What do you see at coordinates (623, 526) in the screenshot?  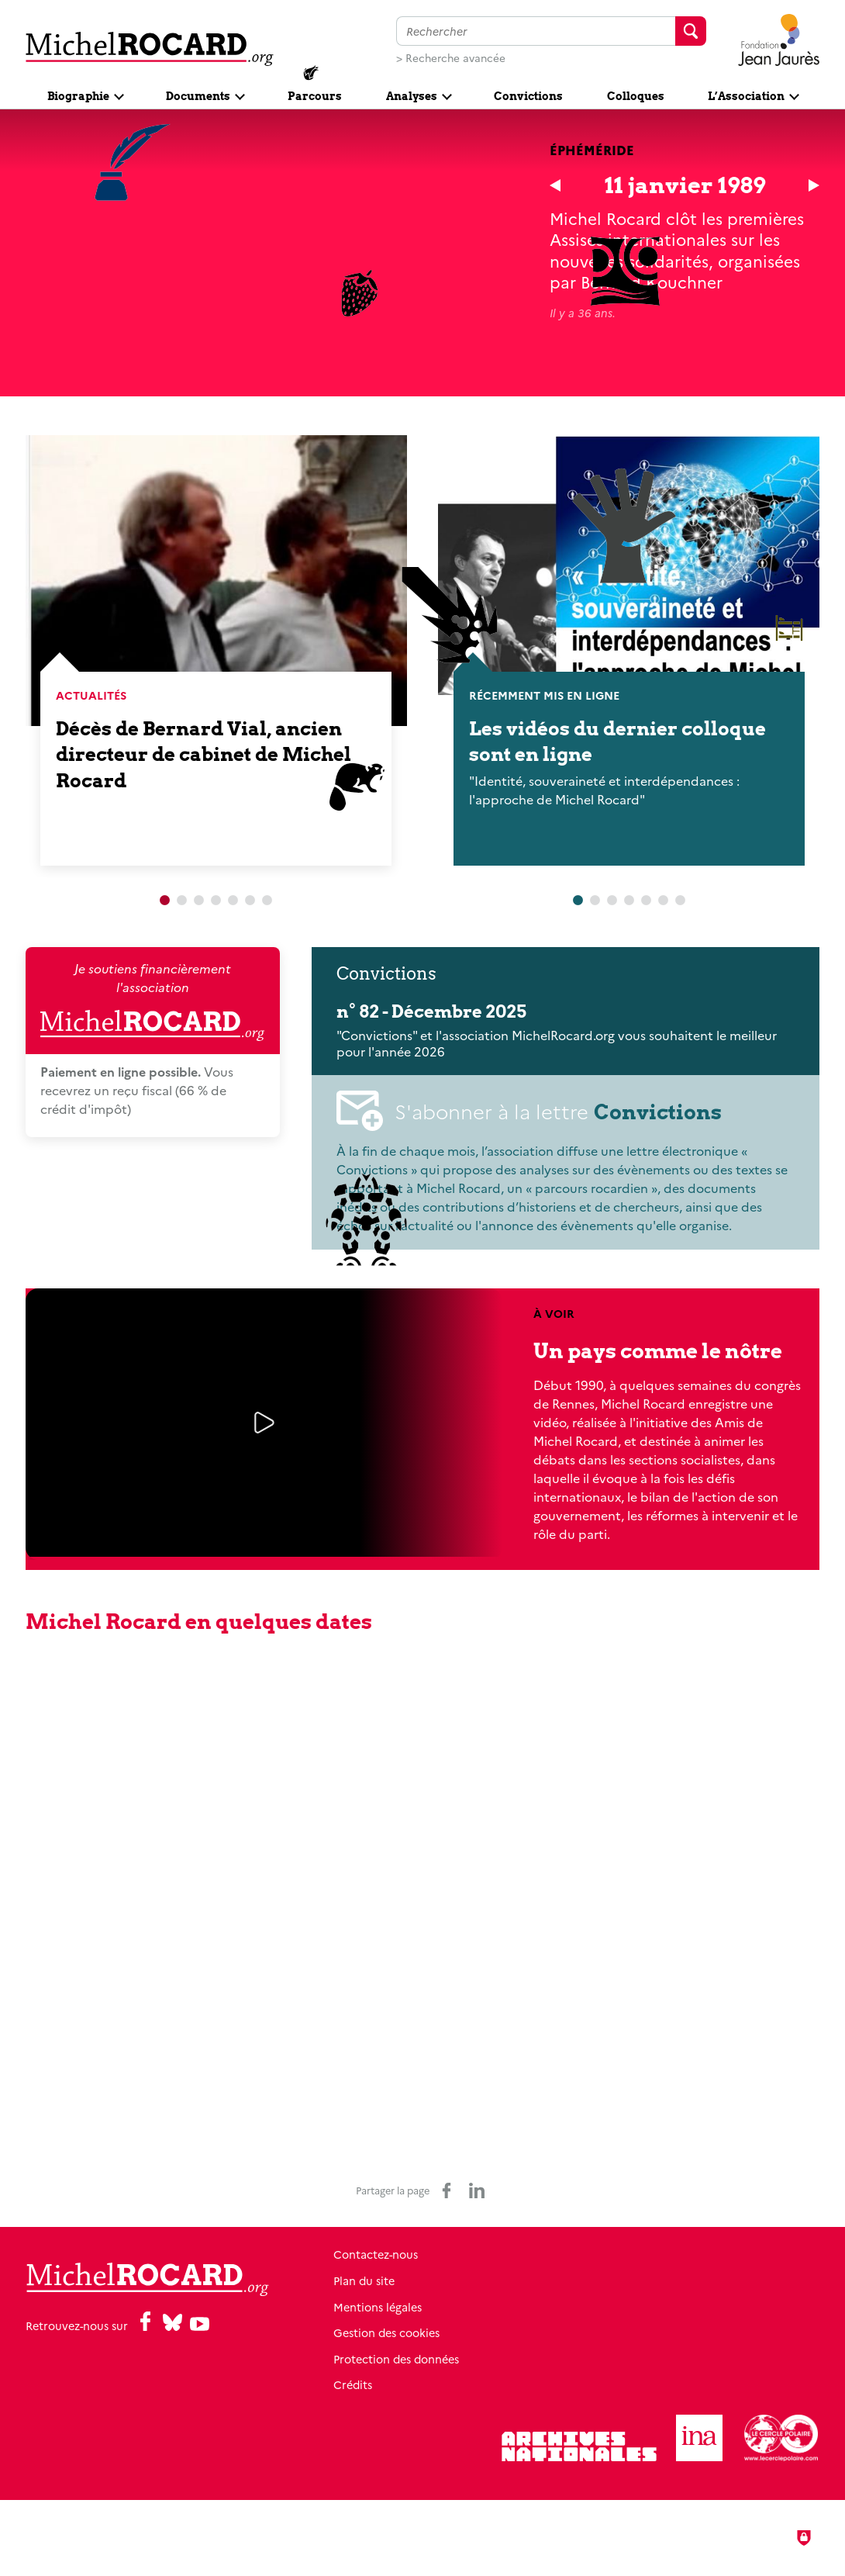 I see `high-five or wave gesture` at bounding box center [623, 526].